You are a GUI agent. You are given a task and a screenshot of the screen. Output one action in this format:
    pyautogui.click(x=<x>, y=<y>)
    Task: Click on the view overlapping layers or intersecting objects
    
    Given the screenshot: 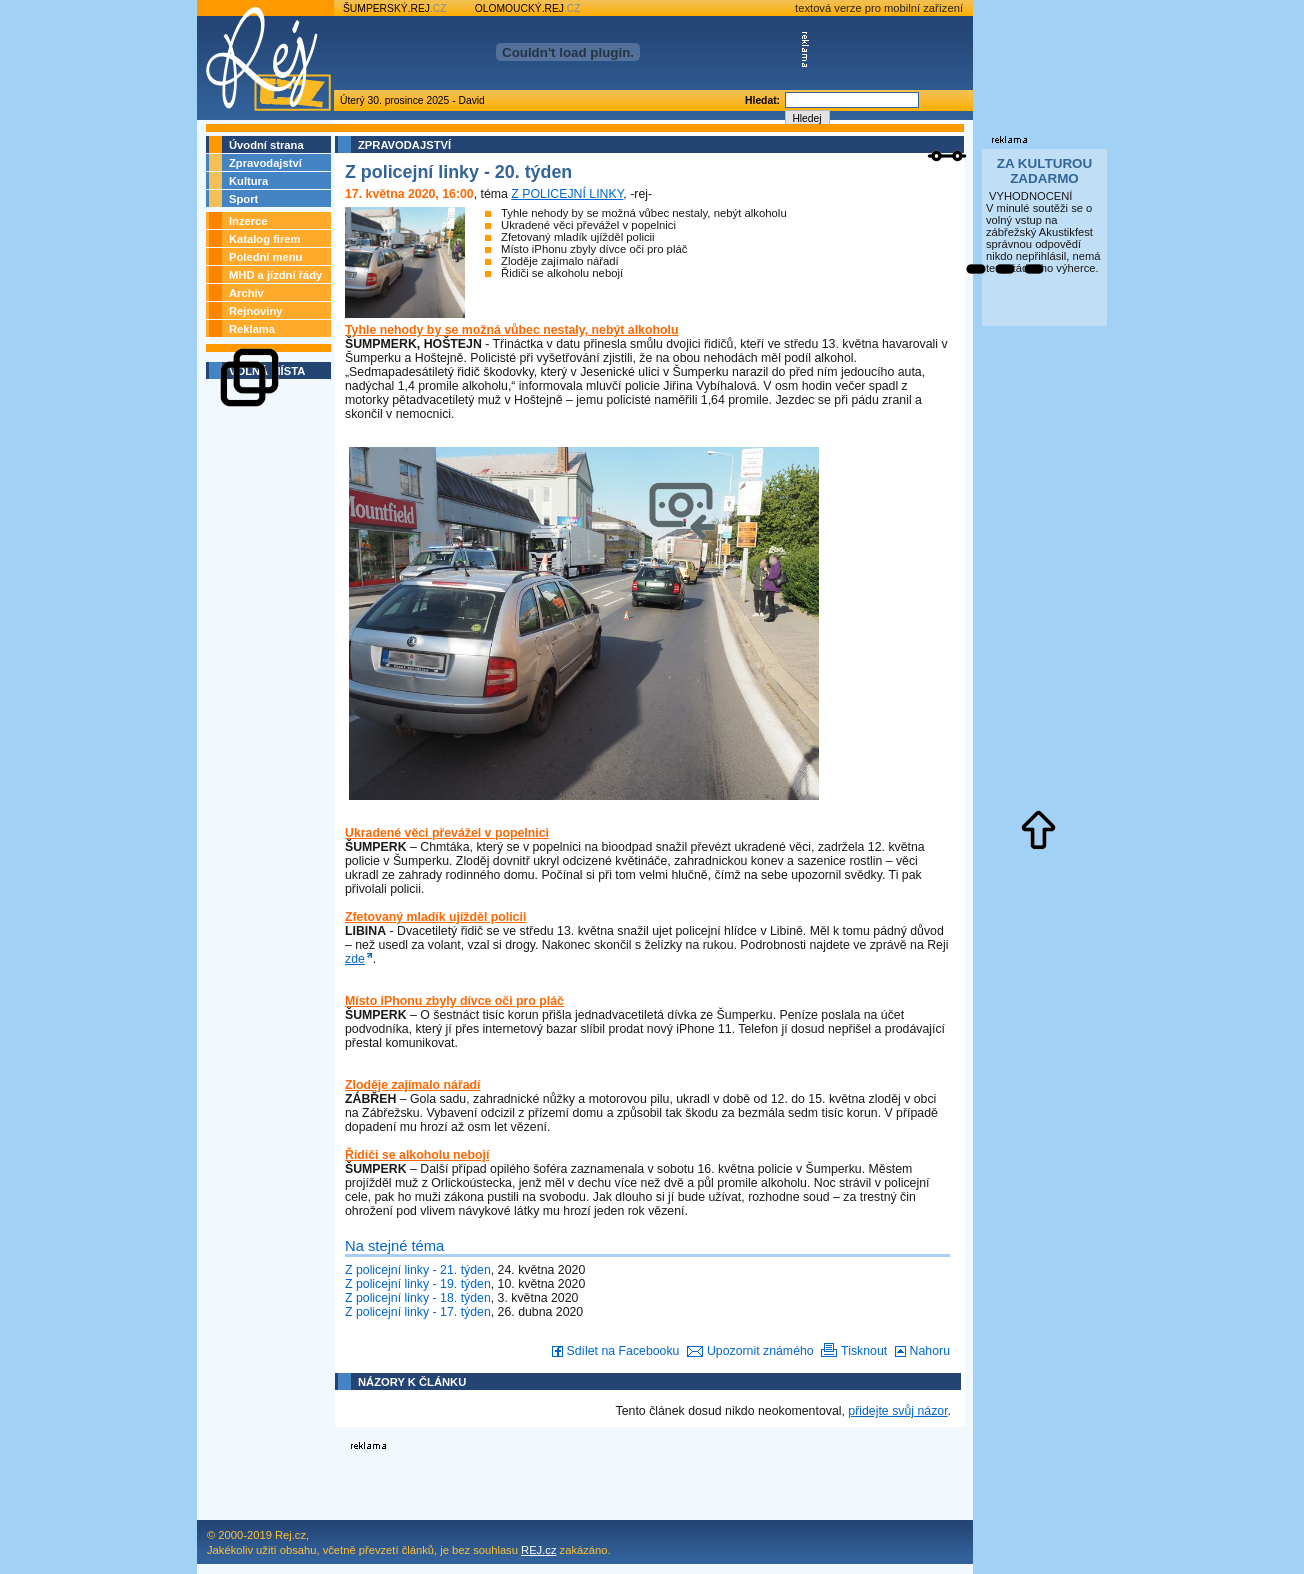 What is the action you would take?
    pyautogui.click(x=249, y=377)
    